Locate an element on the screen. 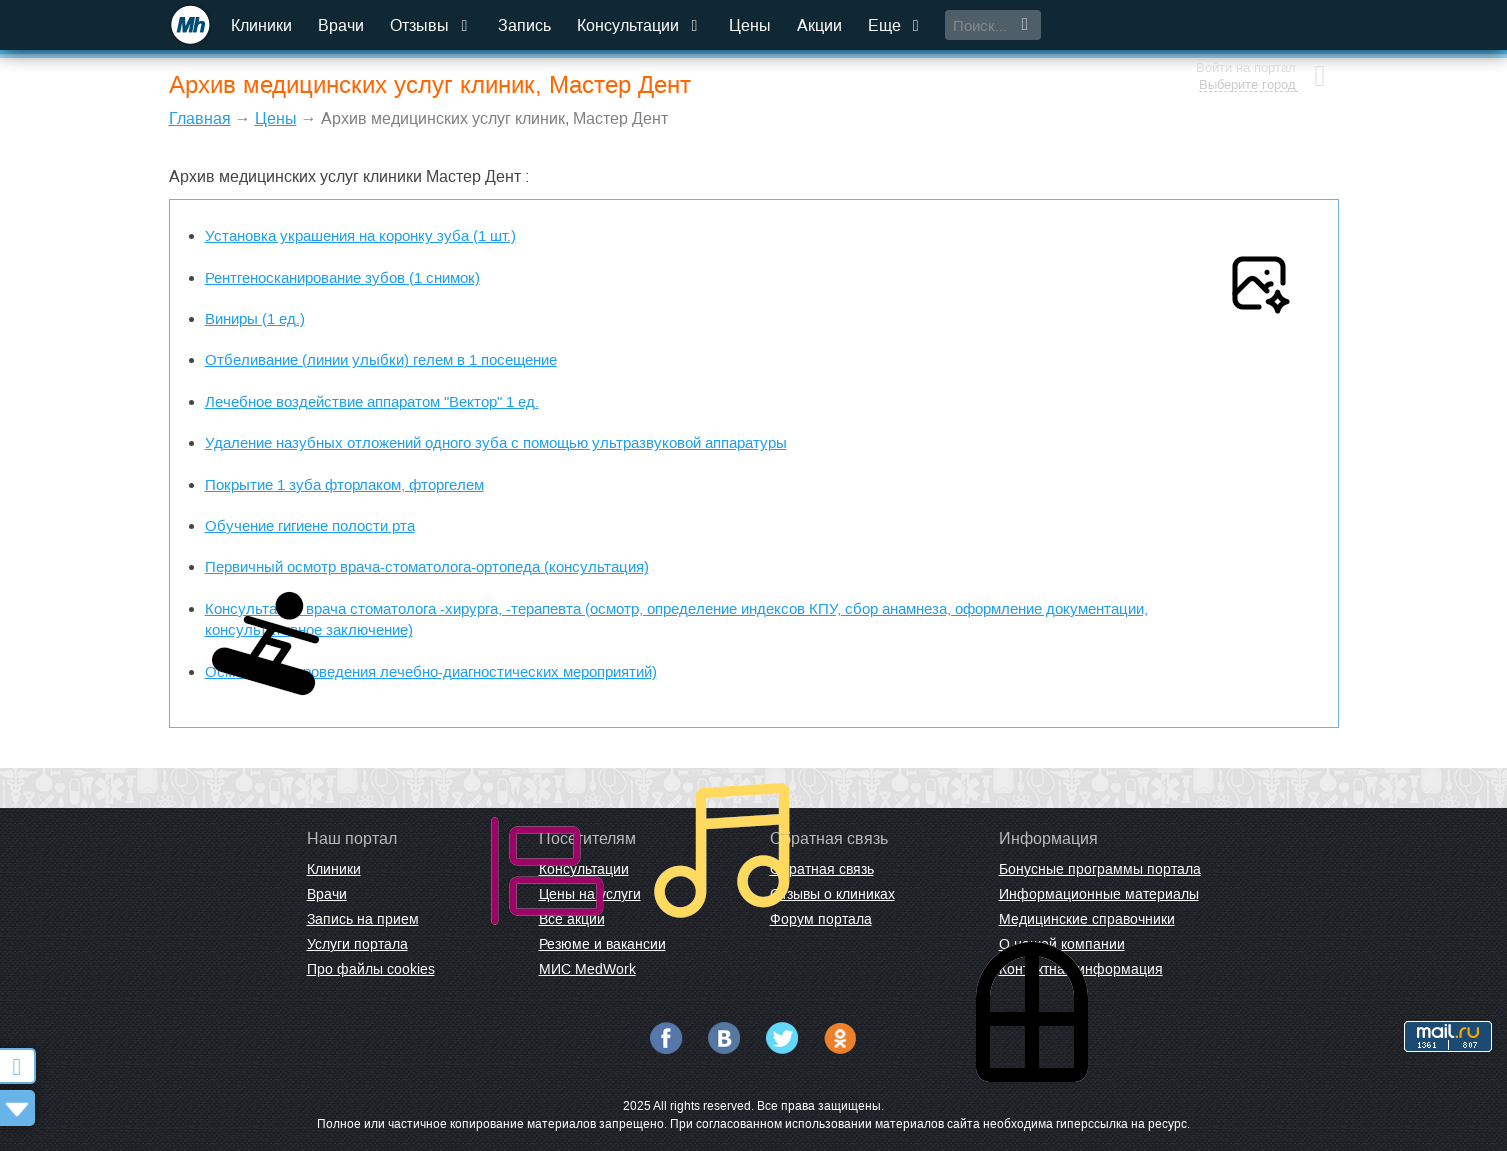  align text to the left margin is located at coordinates (545, 871).